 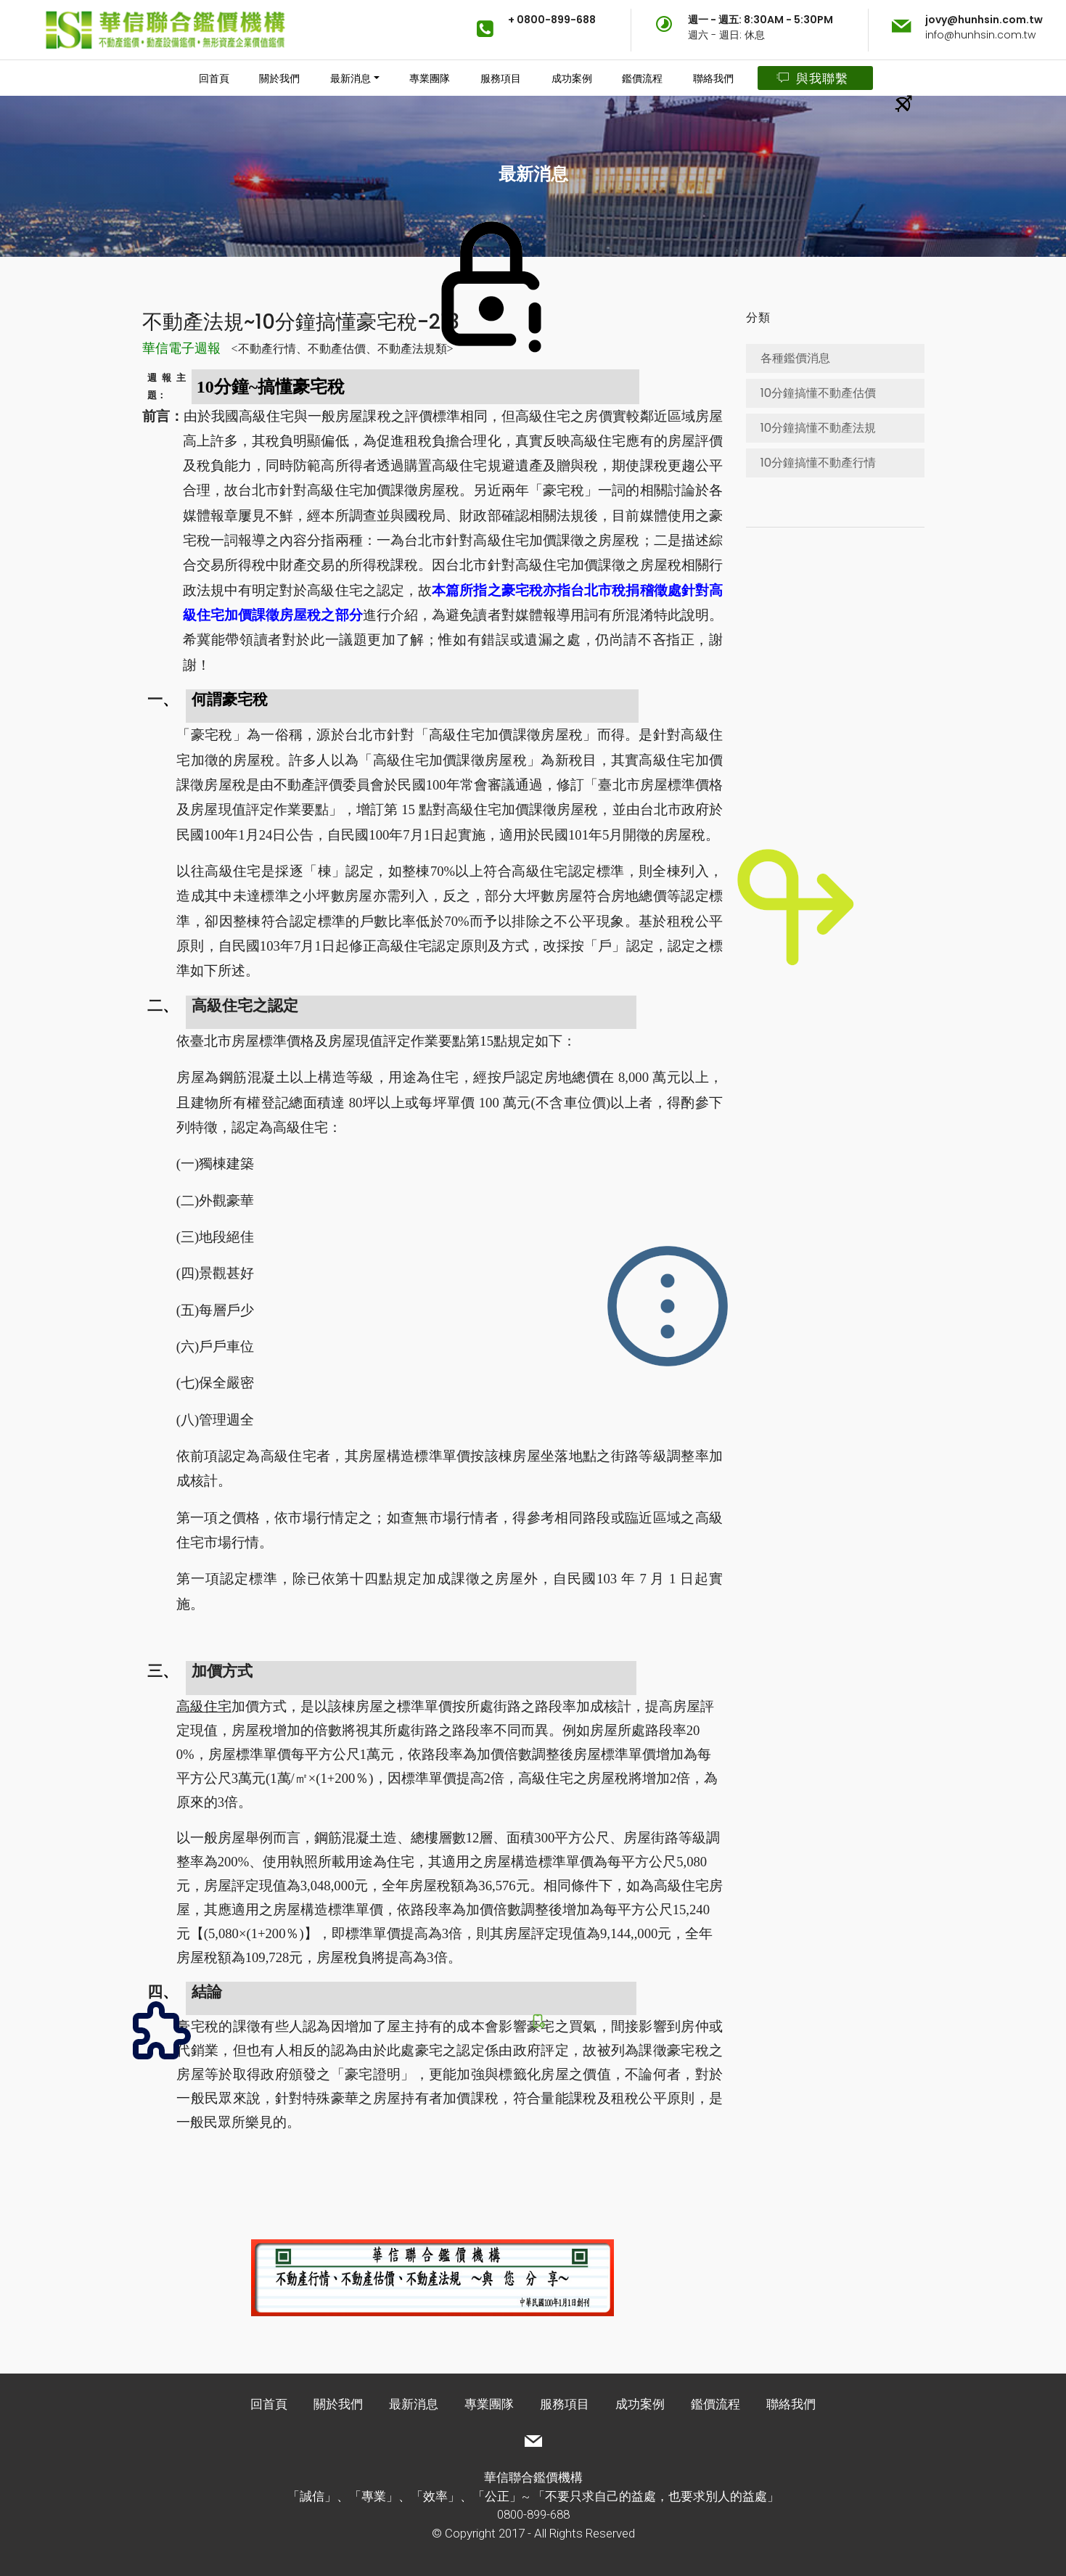 I want to click on redo or repeat last action, so click(x=792, y=904).